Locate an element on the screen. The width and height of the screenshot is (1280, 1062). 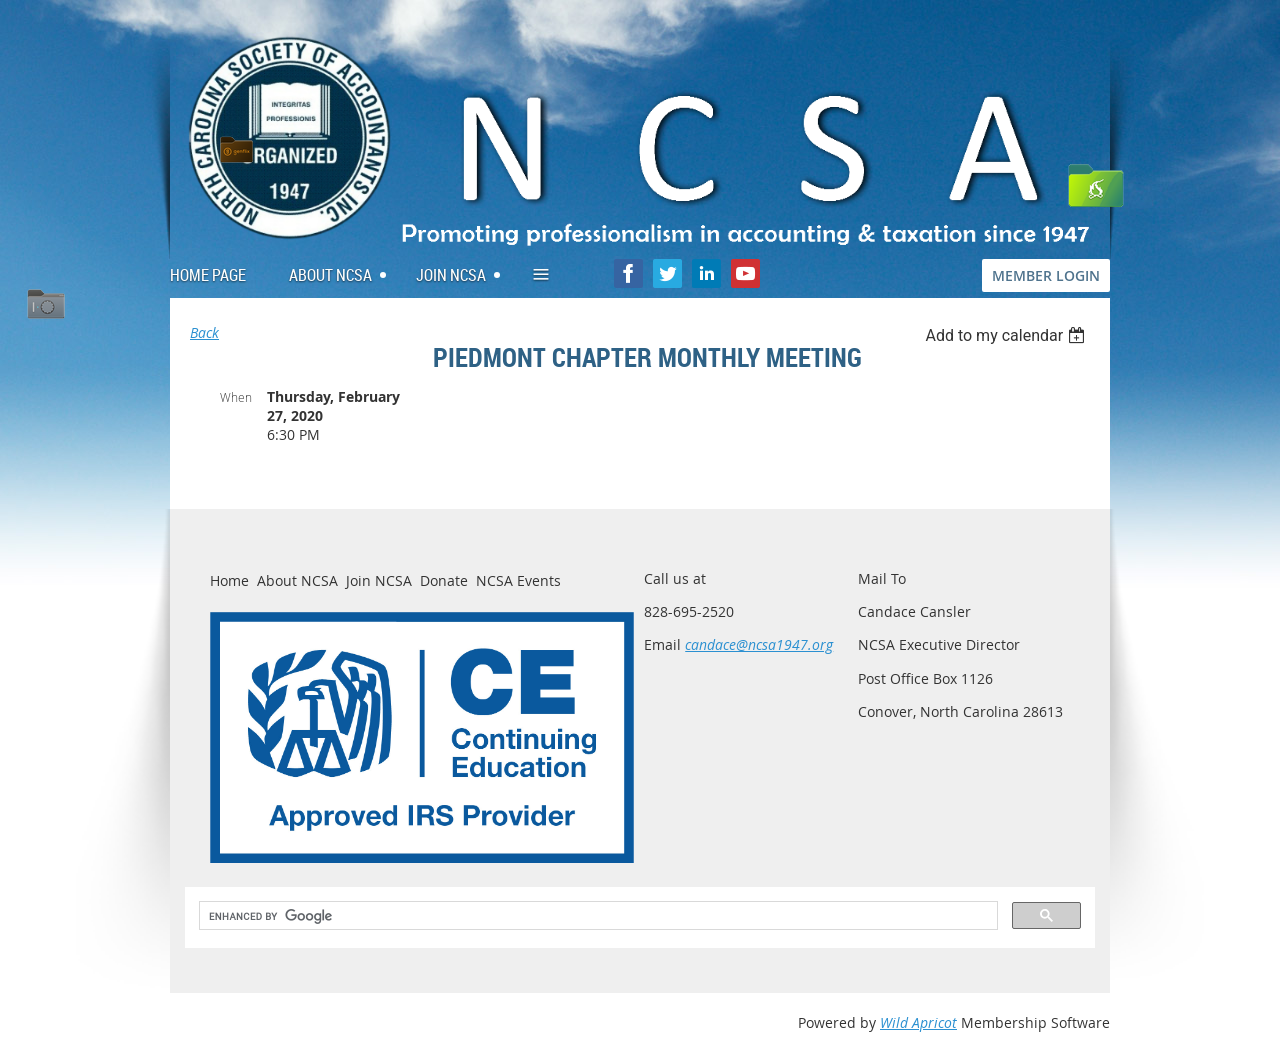
open your GameJolt games folder is located at coordinates (1096, 187).